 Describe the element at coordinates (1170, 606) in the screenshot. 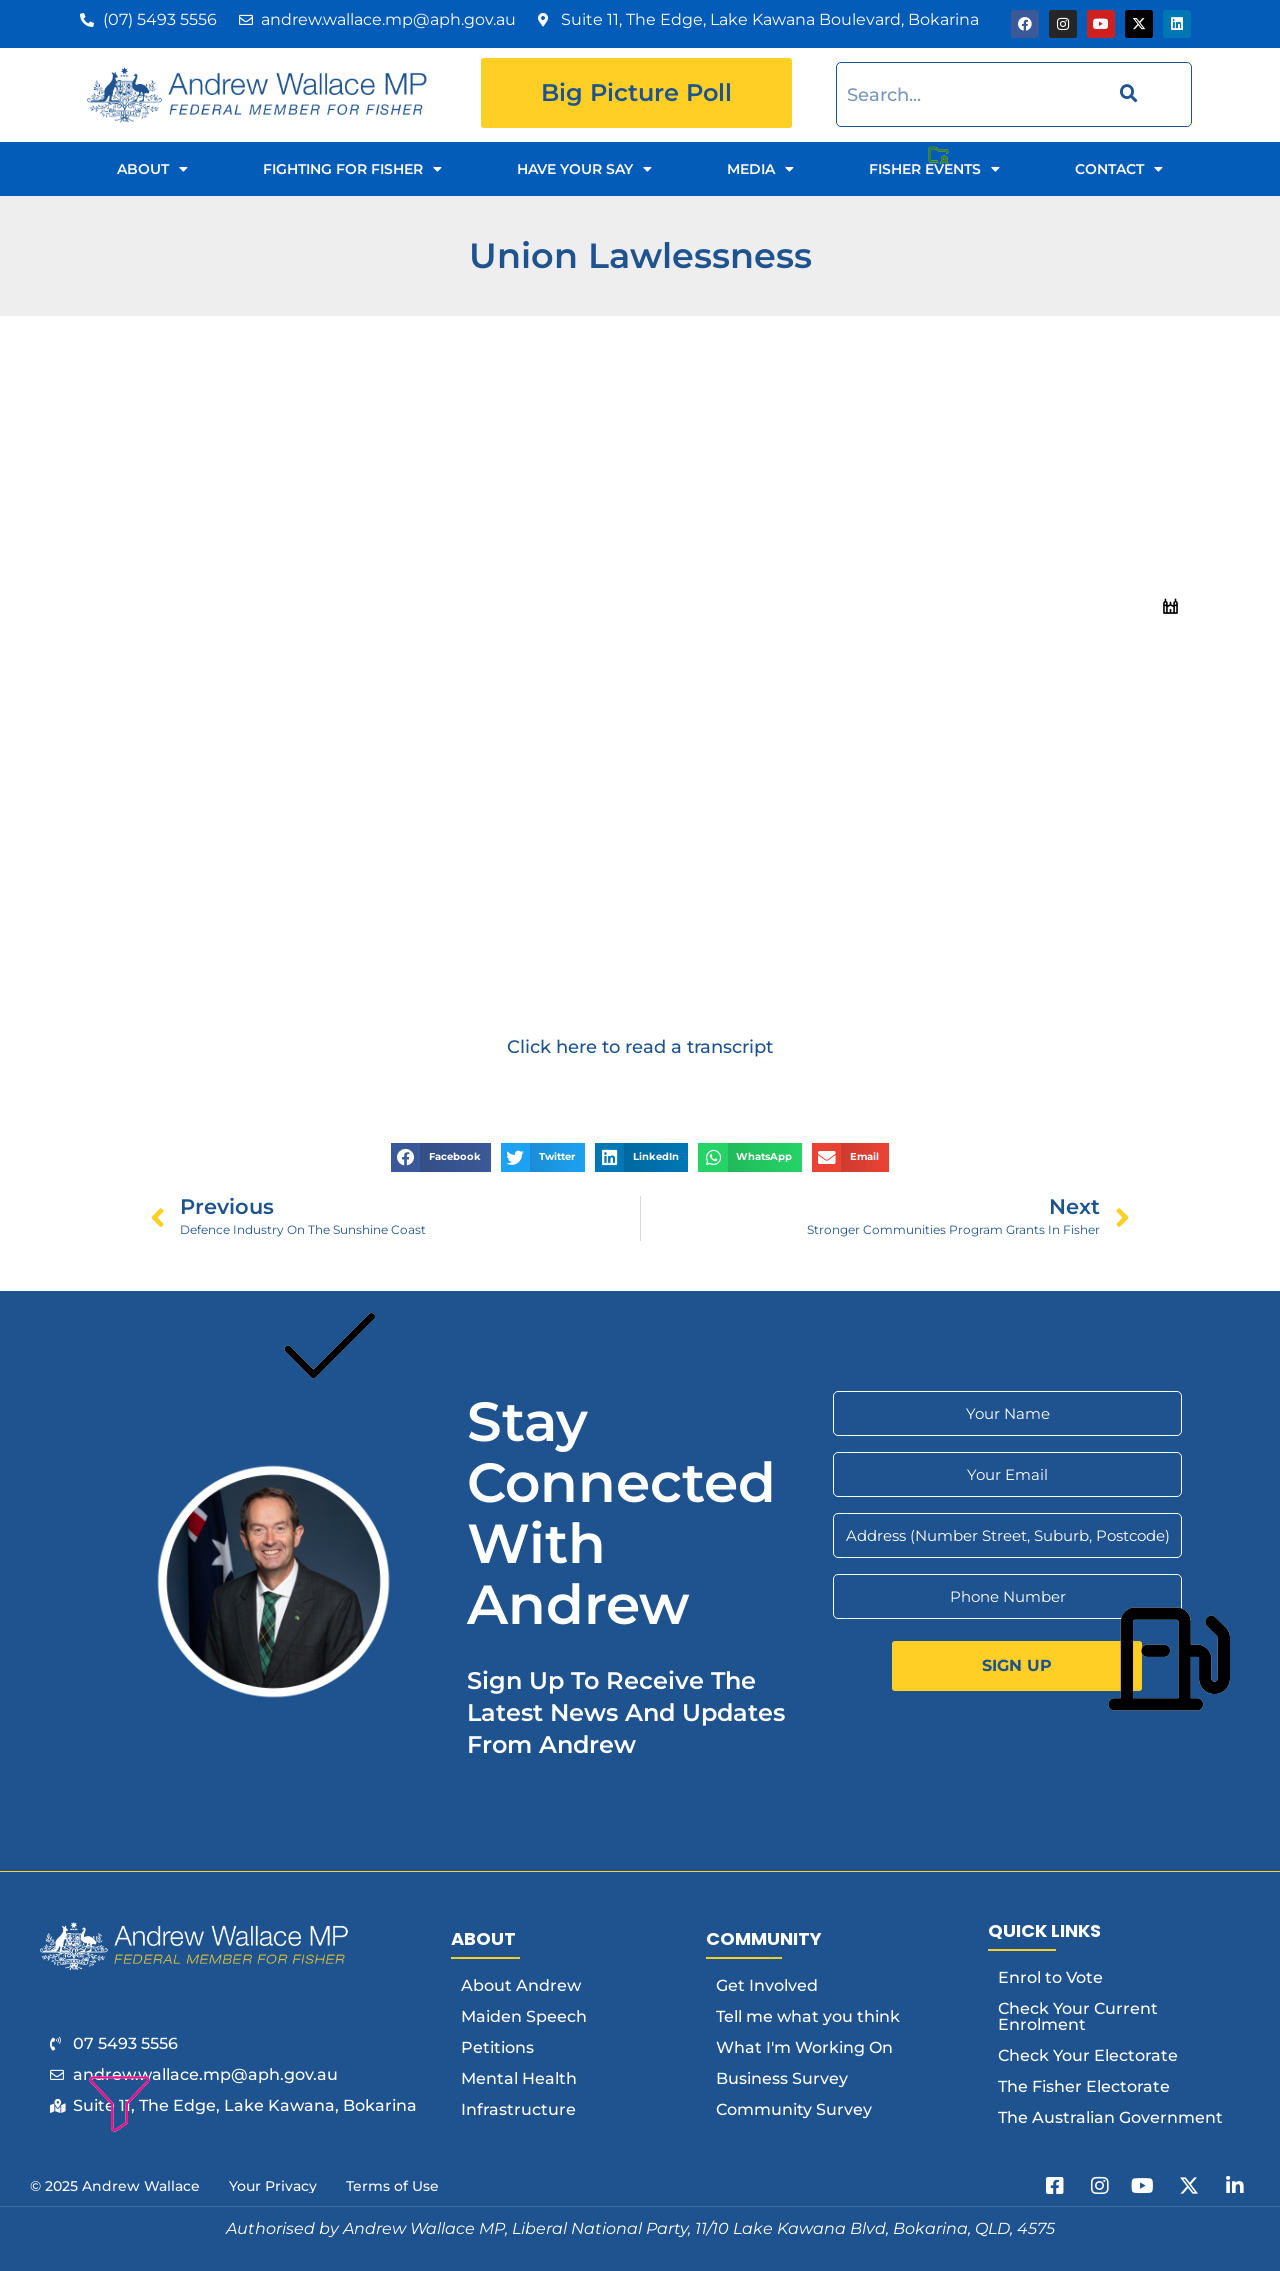

I see `indicates a synagogue or jewish place of worship nearby` at that location.